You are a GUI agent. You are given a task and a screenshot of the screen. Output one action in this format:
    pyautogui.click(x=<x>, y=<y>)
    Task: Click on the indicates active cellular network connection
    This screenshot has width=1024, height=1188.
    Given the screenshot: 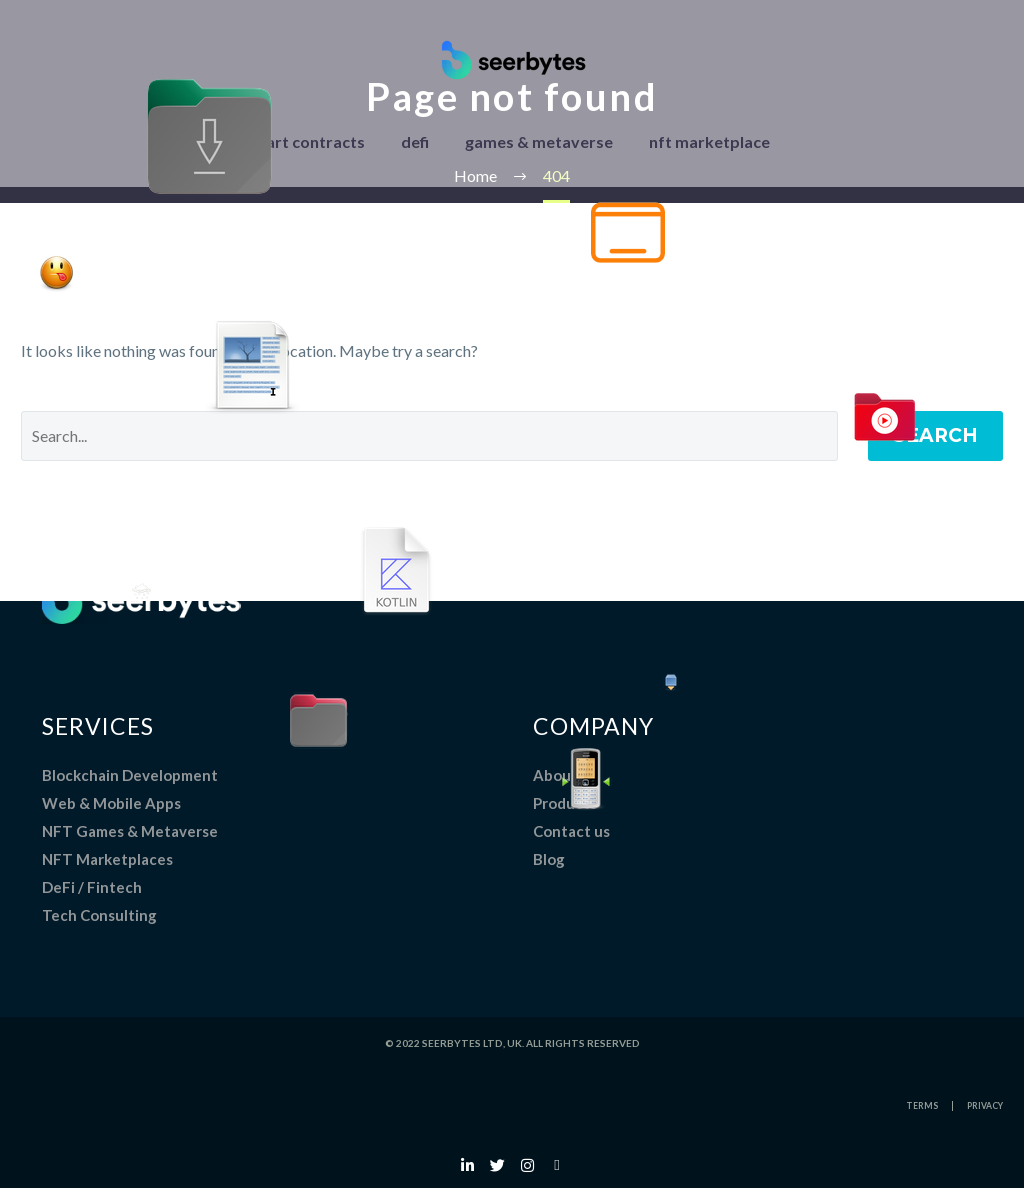 What is the action you would take?
    pyautogui.click(x=586, y=779)
    